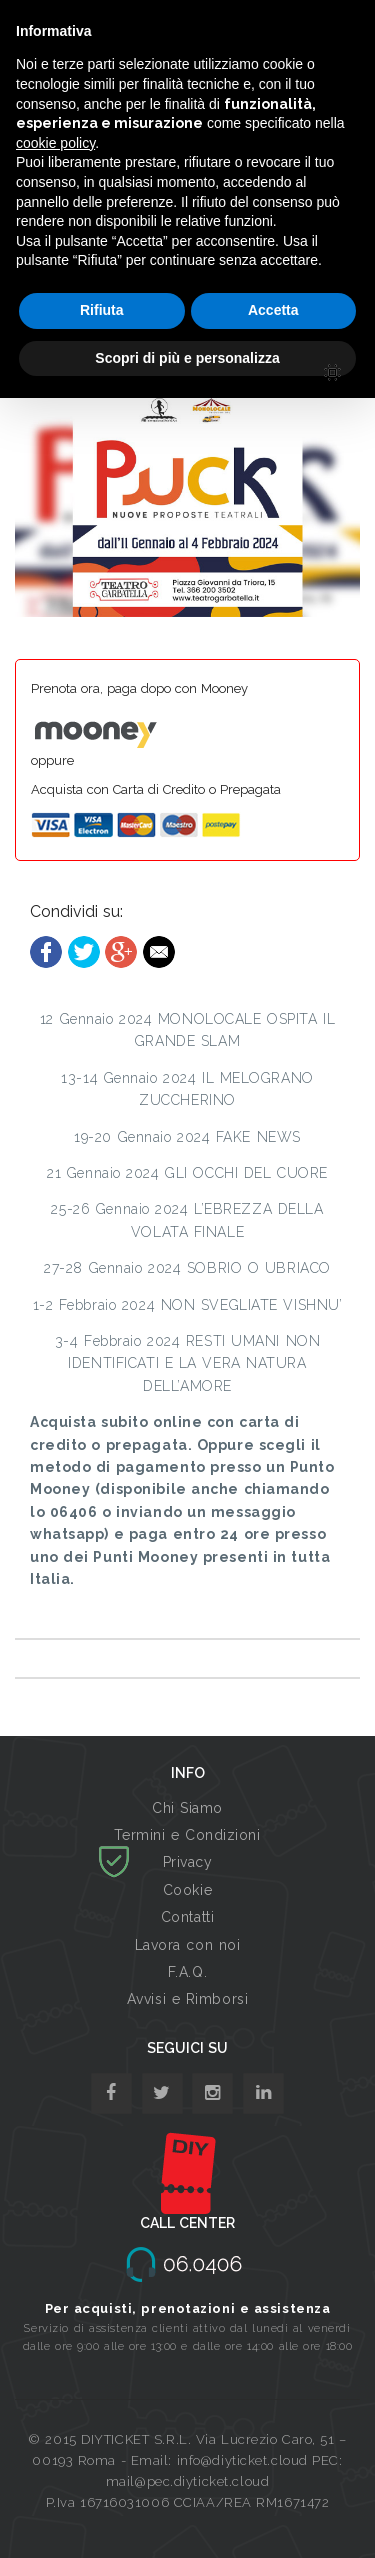  I want to click on select or define an artboard area, so click(332, 372).